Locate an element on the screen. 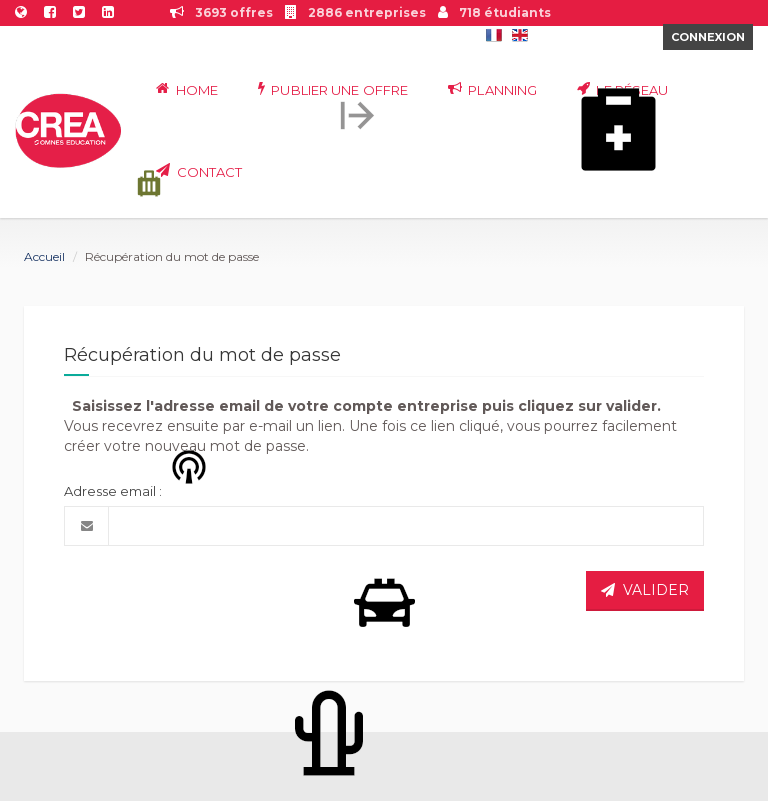  access travel or trip planning features is located at coordinates (149, 184).